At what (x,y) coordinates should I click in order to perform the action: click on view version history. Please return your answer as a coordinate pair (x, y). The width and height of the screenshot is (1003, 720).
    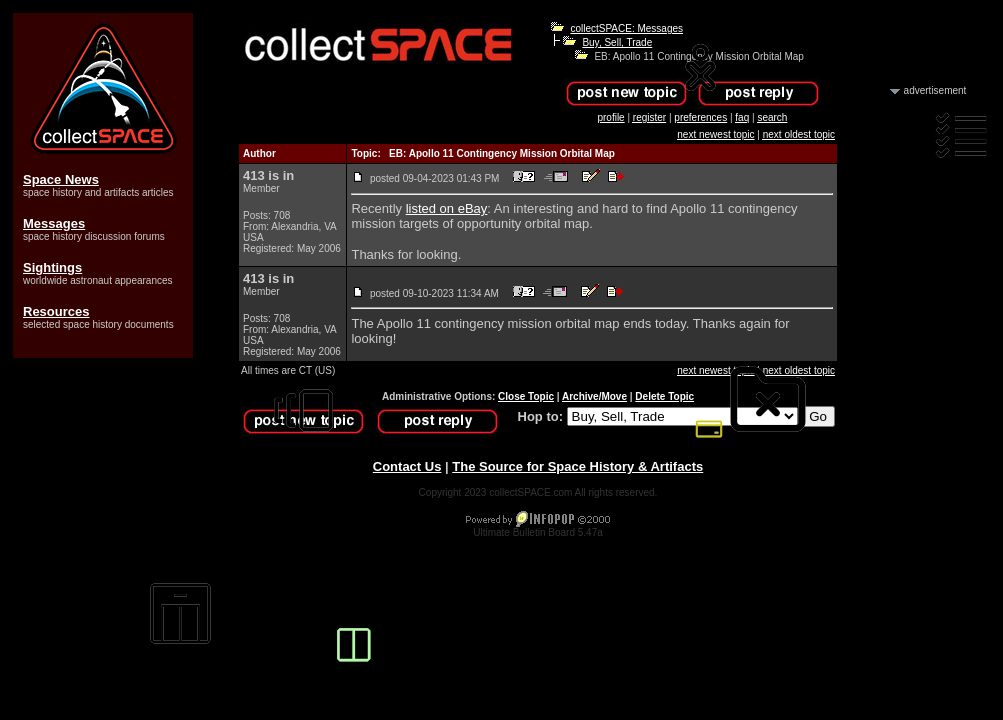
    Looking at the image, I should click on (303, 410).